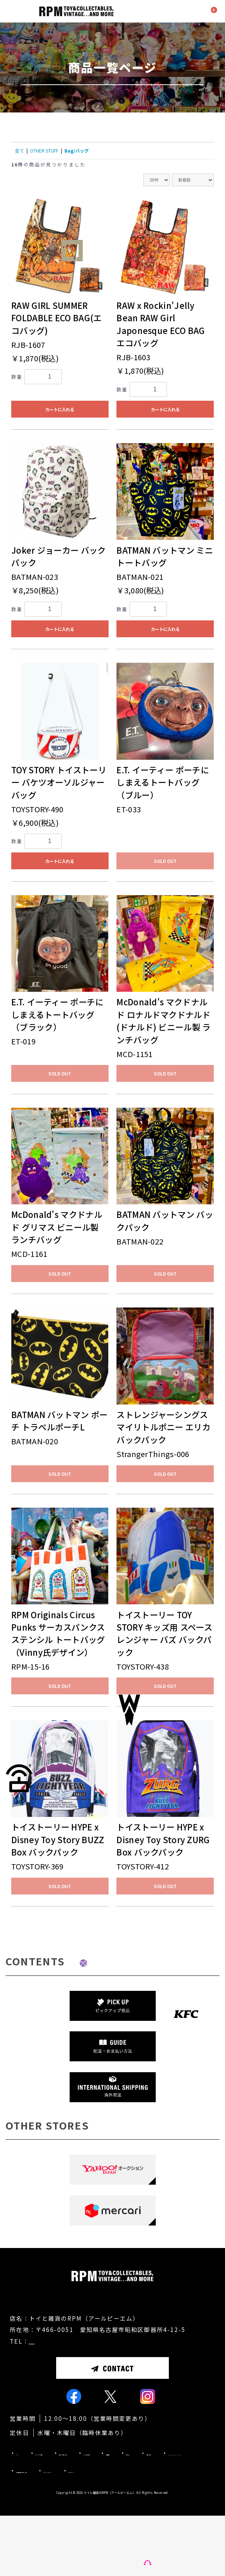  I want to click on open redmine project management, so click(148, 2563).